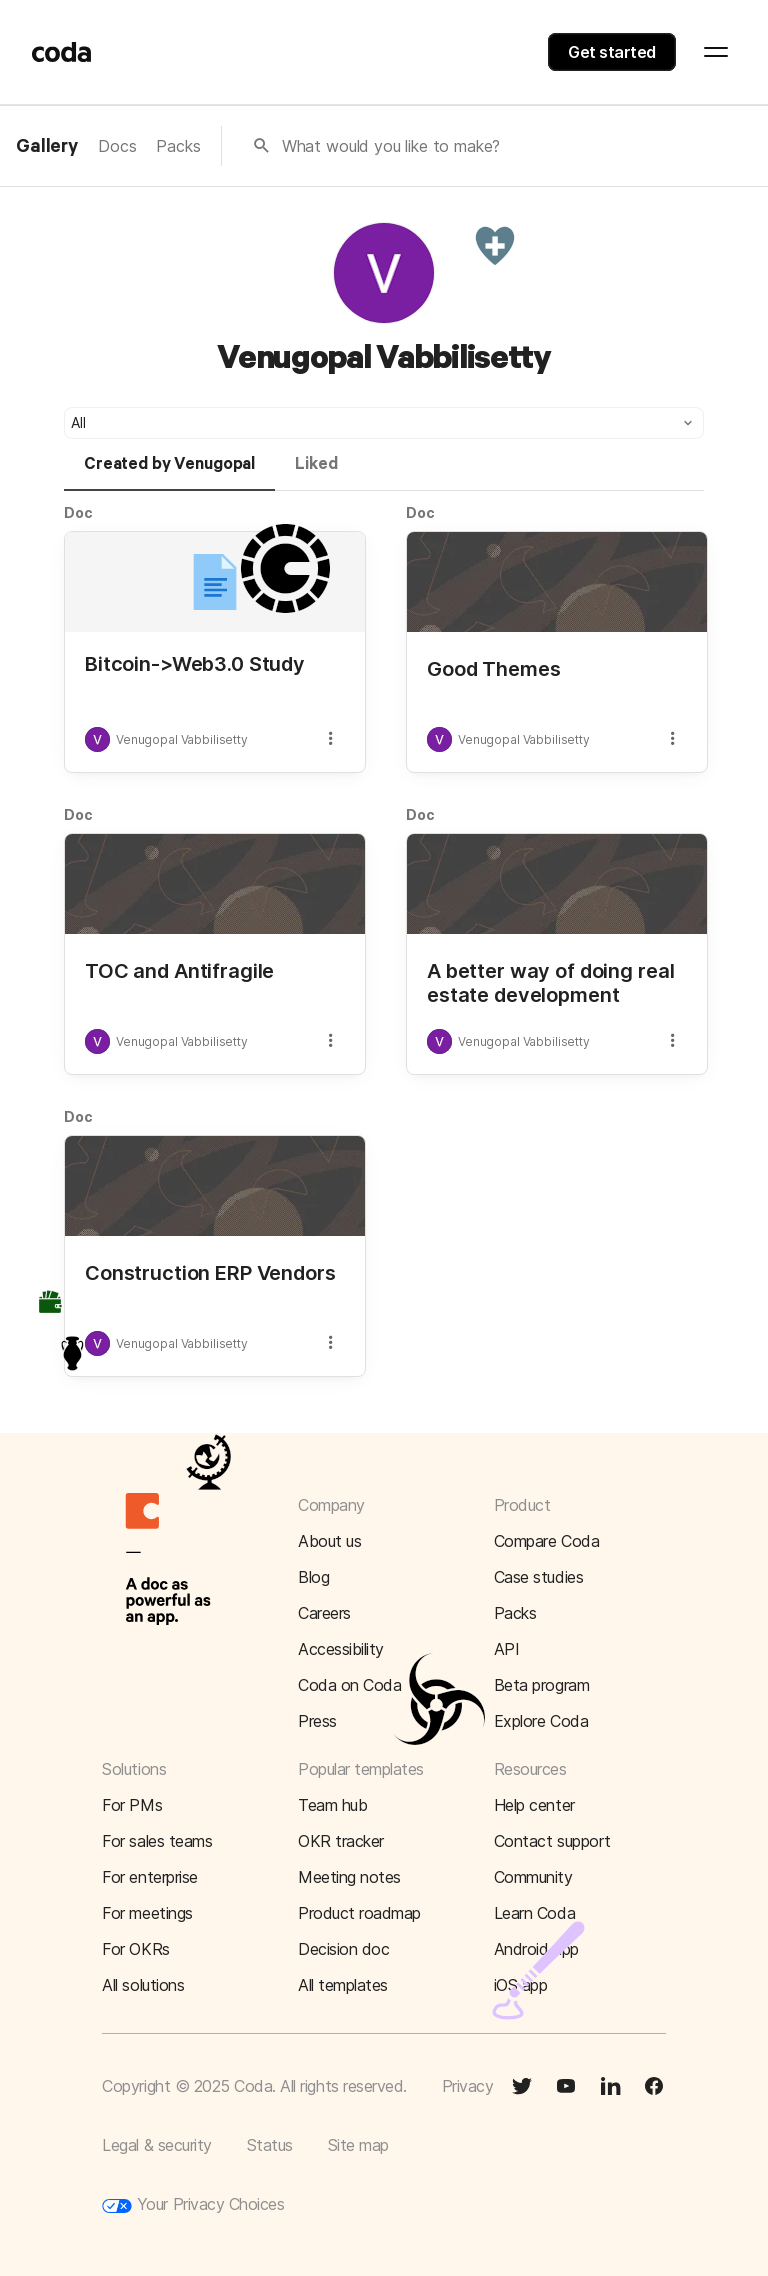 This screenshot has height=2276, width=768. I want to click on browse ancient or historical artifacts, so click(72, 1353).